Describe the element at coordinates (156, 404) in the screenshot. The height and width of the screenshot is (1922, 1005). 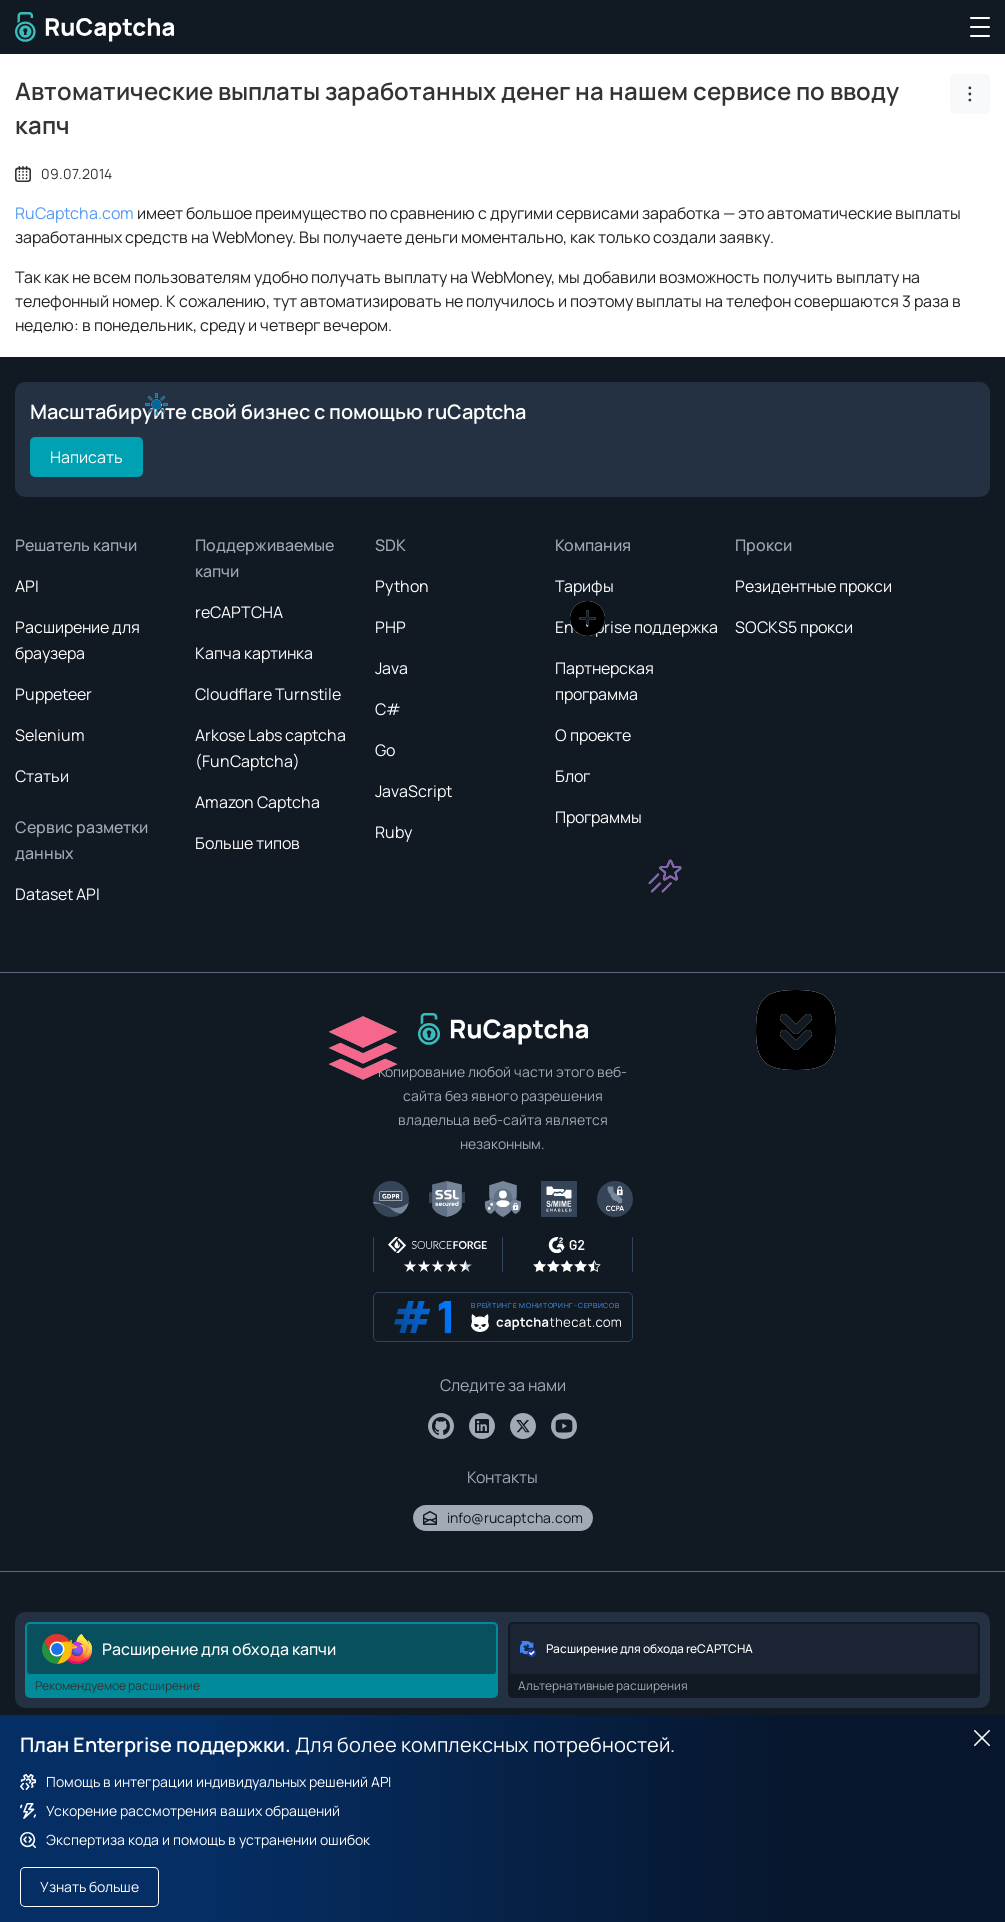
I see `toggle light mode or bright display` at that location.